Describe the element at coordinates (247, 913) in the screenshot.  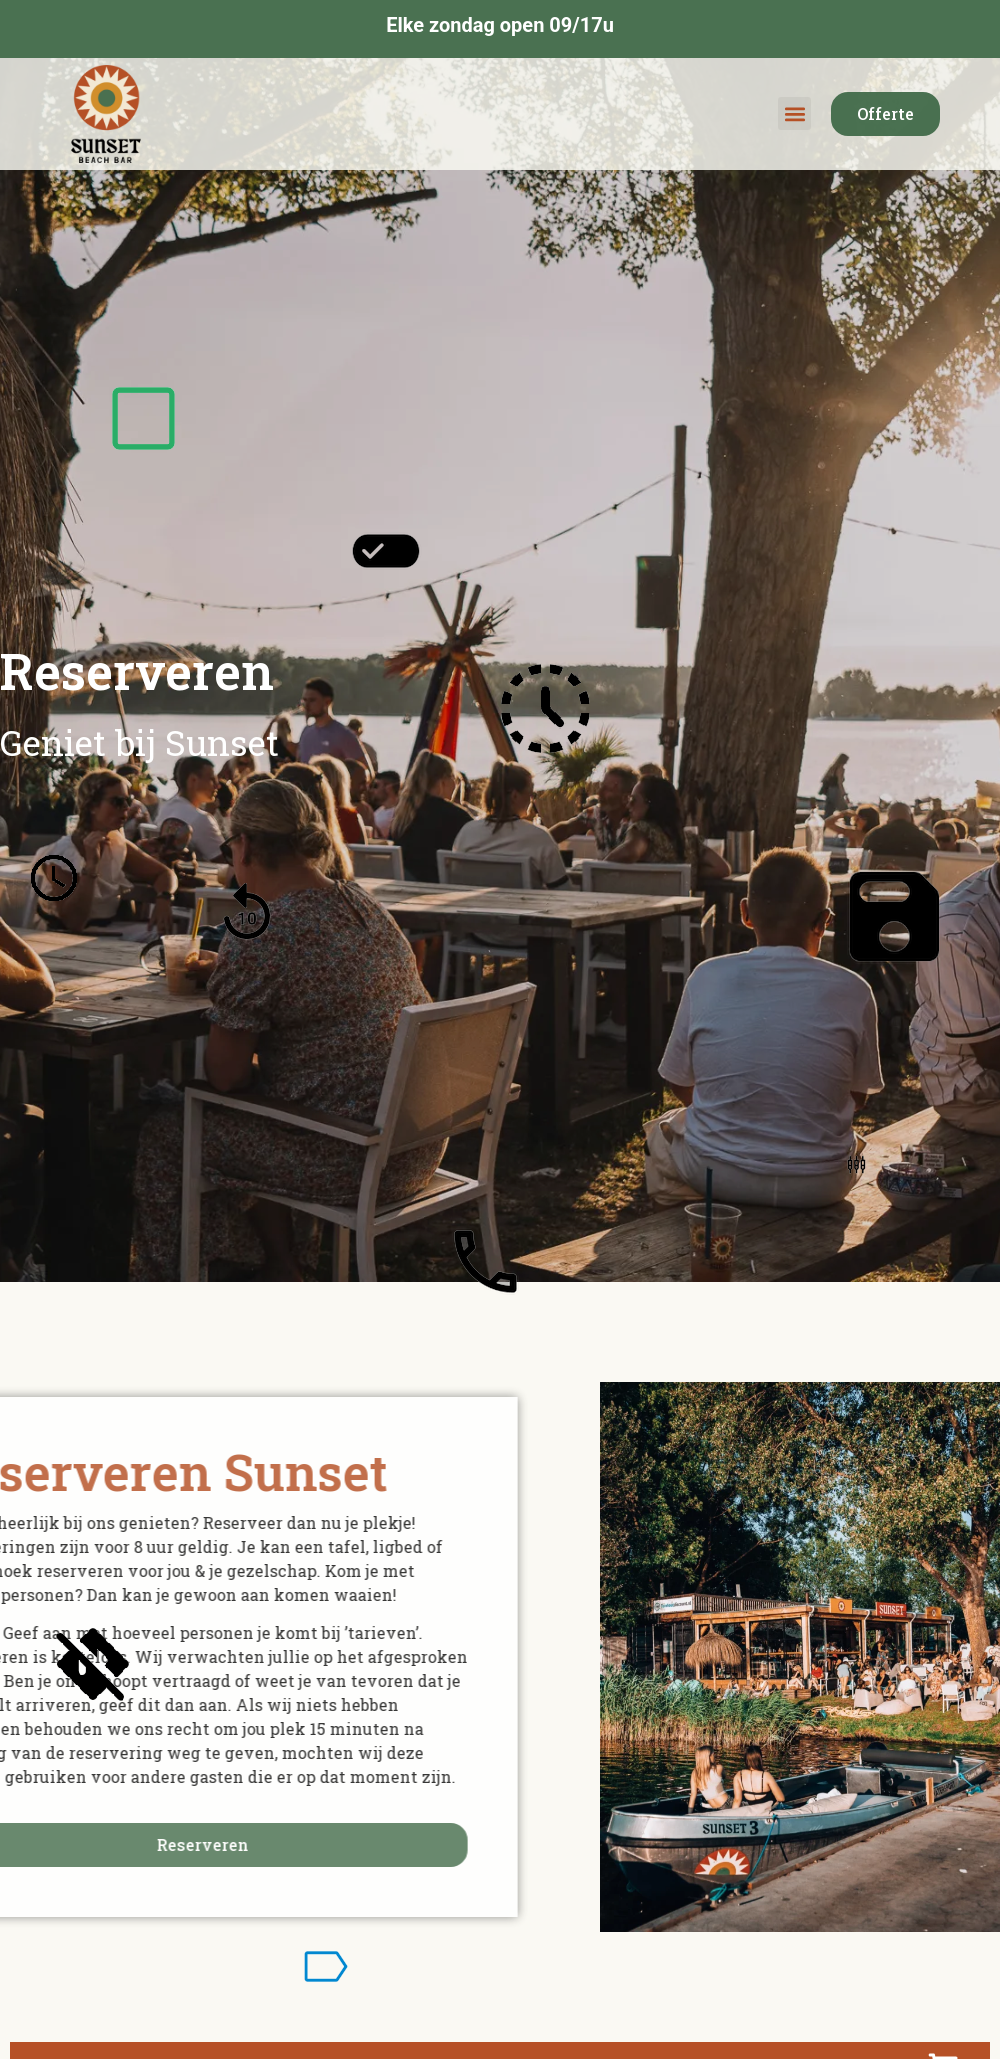
I see `rewind 10 seconds` at that location.